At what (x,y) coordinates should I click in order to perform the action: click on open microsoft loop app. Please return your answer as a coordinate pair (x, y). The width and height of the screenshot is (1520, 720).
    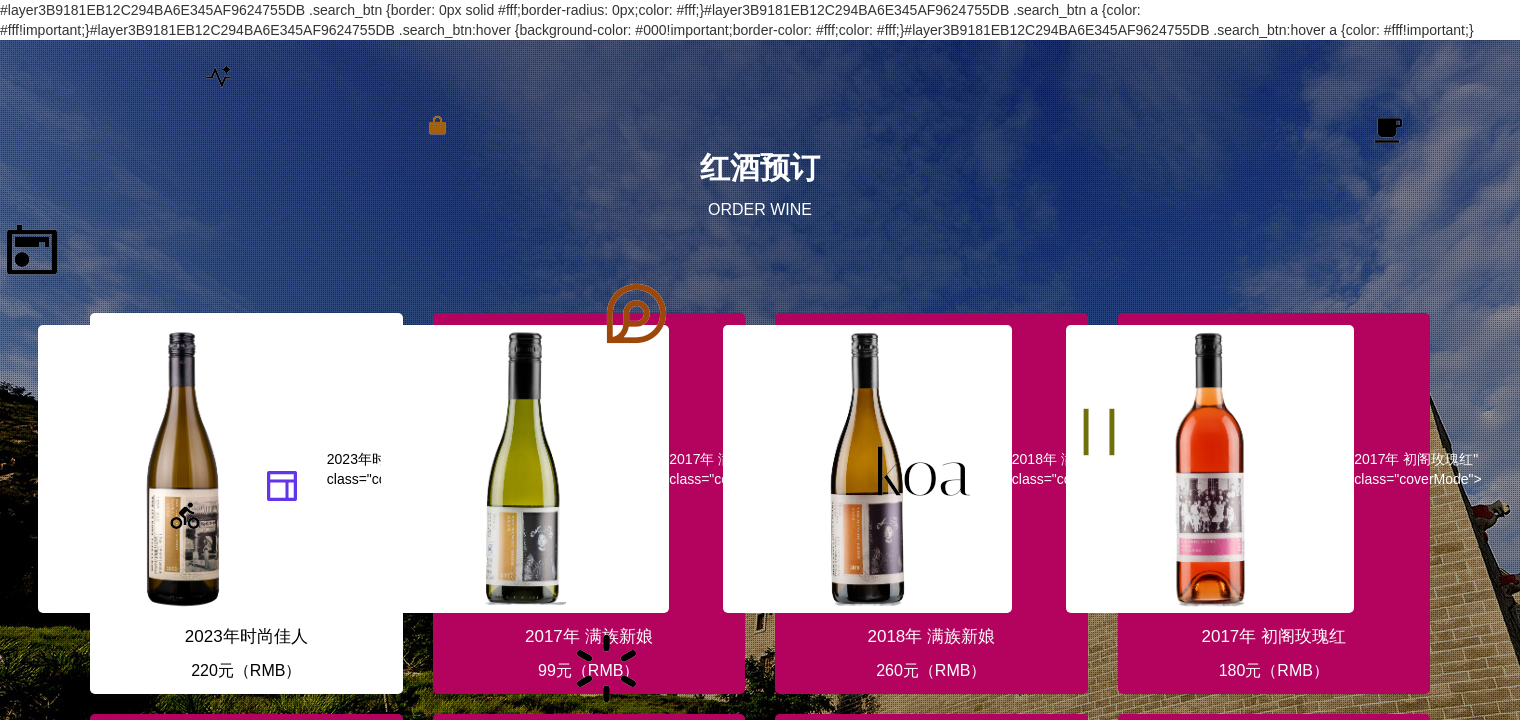
    Looking at the image, I should click on (636, 313).